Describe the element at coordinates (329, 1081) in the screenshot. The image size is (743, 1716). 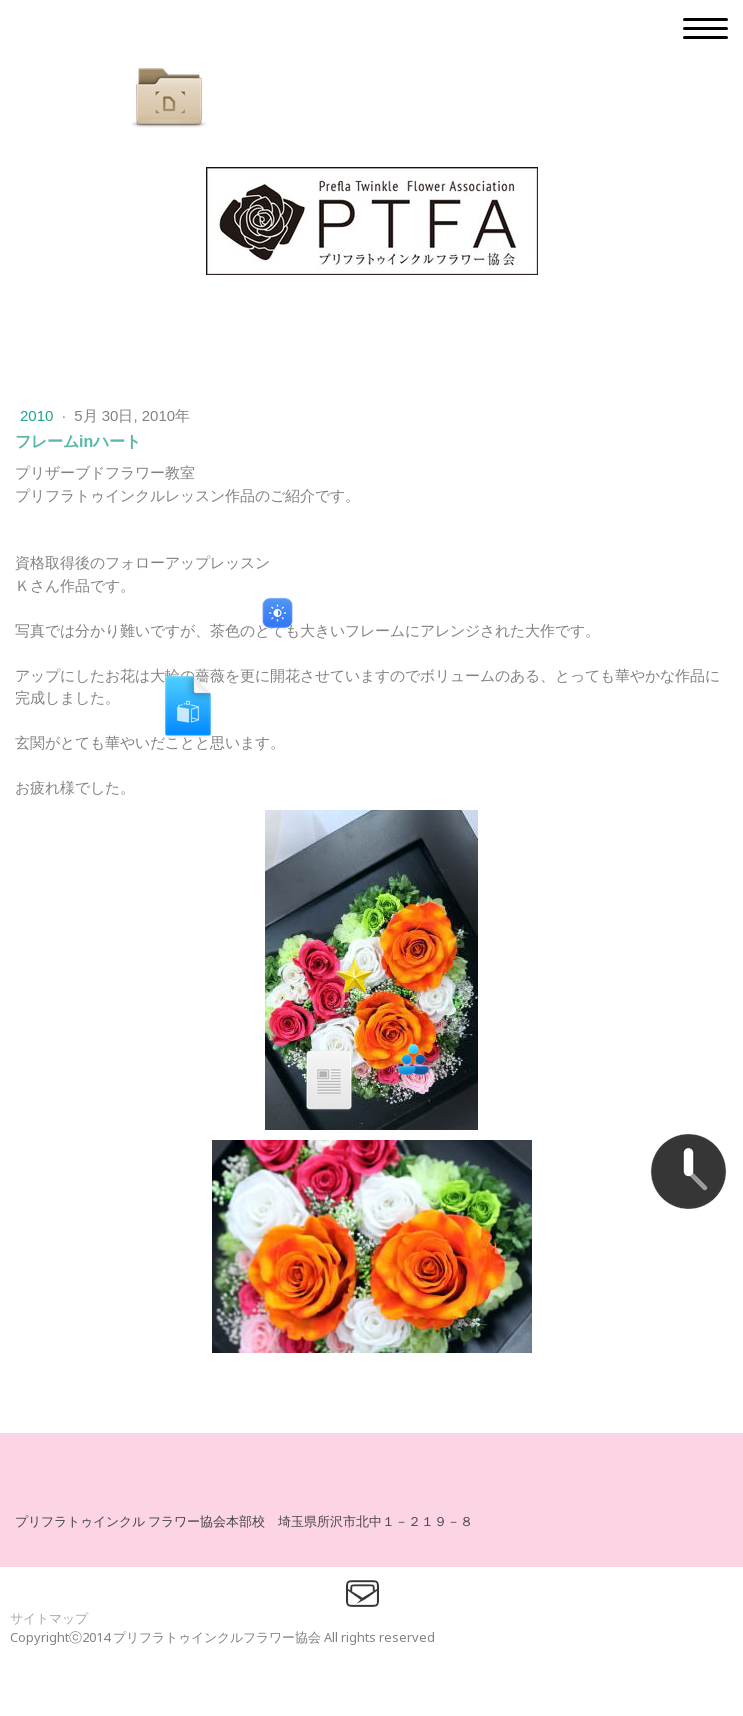
I see `document template file type` at that location.